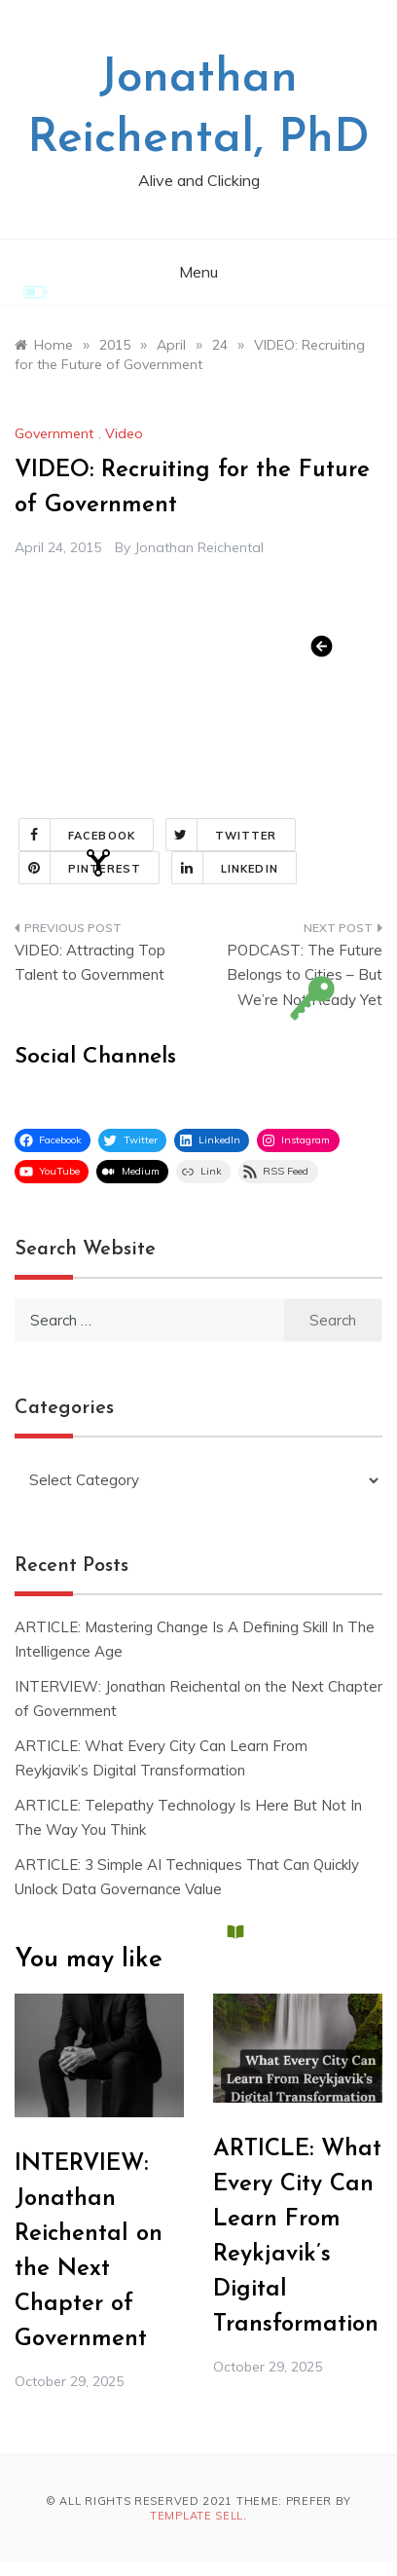  Describe the element at coordinates (235, 1932) in the screenshot. I see `open reading or library section` at that location.